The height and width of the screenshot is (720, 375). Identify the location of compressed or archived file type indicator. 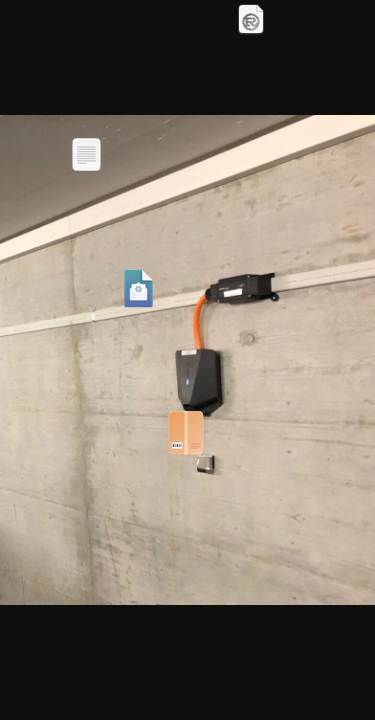
(186, 433).